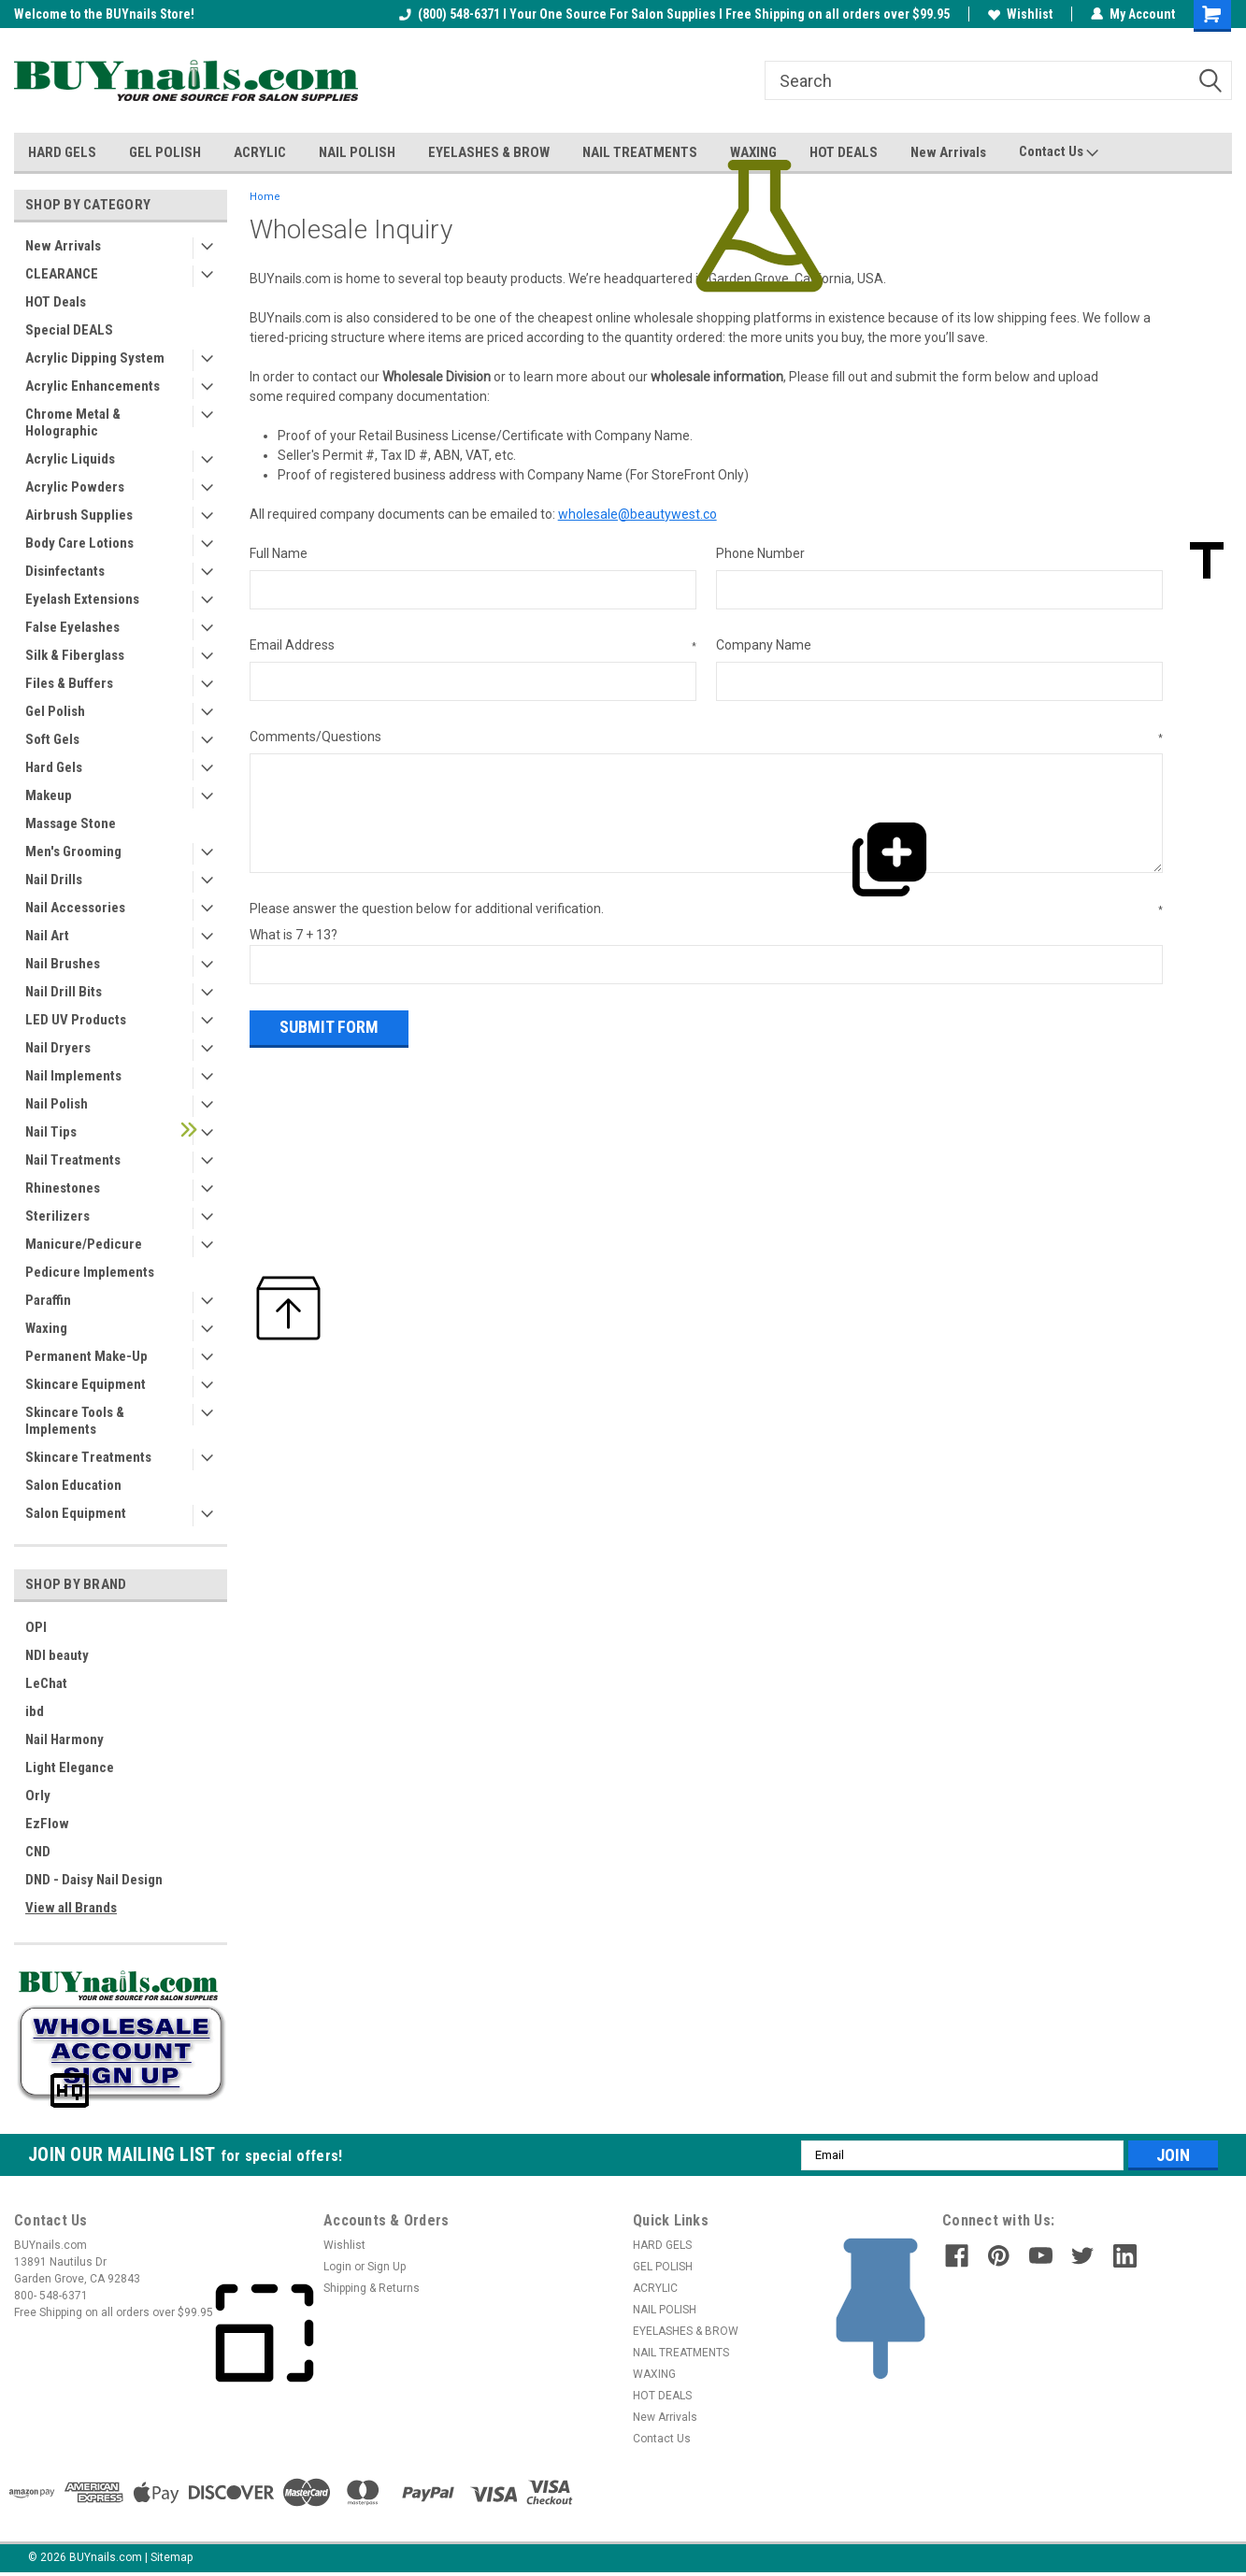  What do you see at coordinates (188, 1129) in the screenshot?
I see `skip forward or advance to next item` at bounding box center [188, 1129].